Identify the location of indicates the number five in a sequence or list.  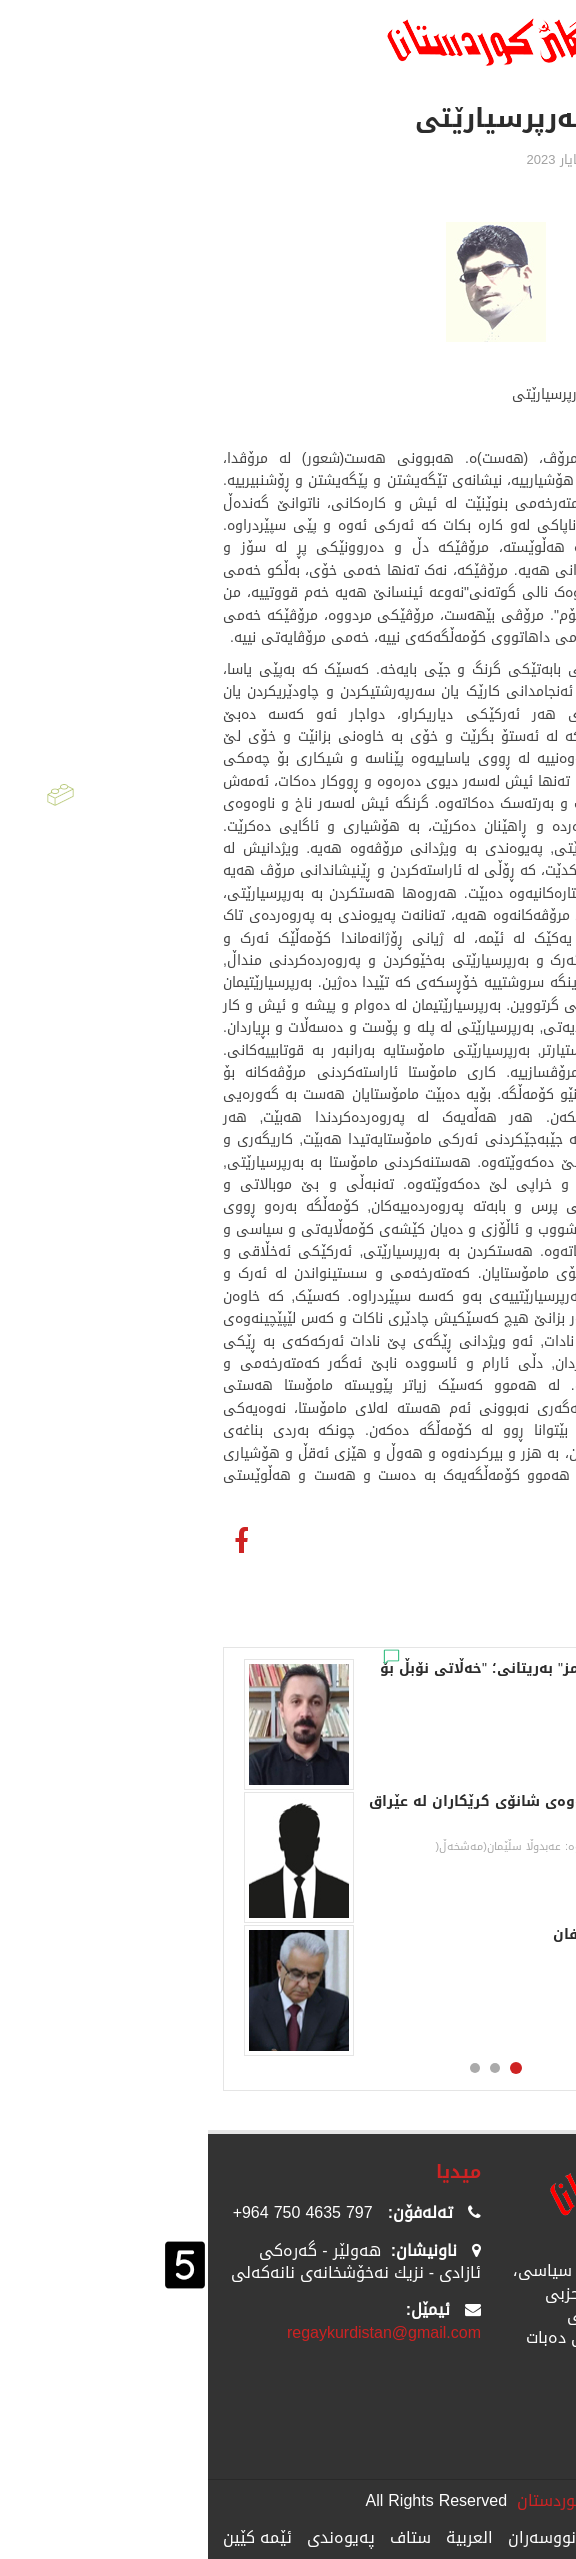
(185, 2265).